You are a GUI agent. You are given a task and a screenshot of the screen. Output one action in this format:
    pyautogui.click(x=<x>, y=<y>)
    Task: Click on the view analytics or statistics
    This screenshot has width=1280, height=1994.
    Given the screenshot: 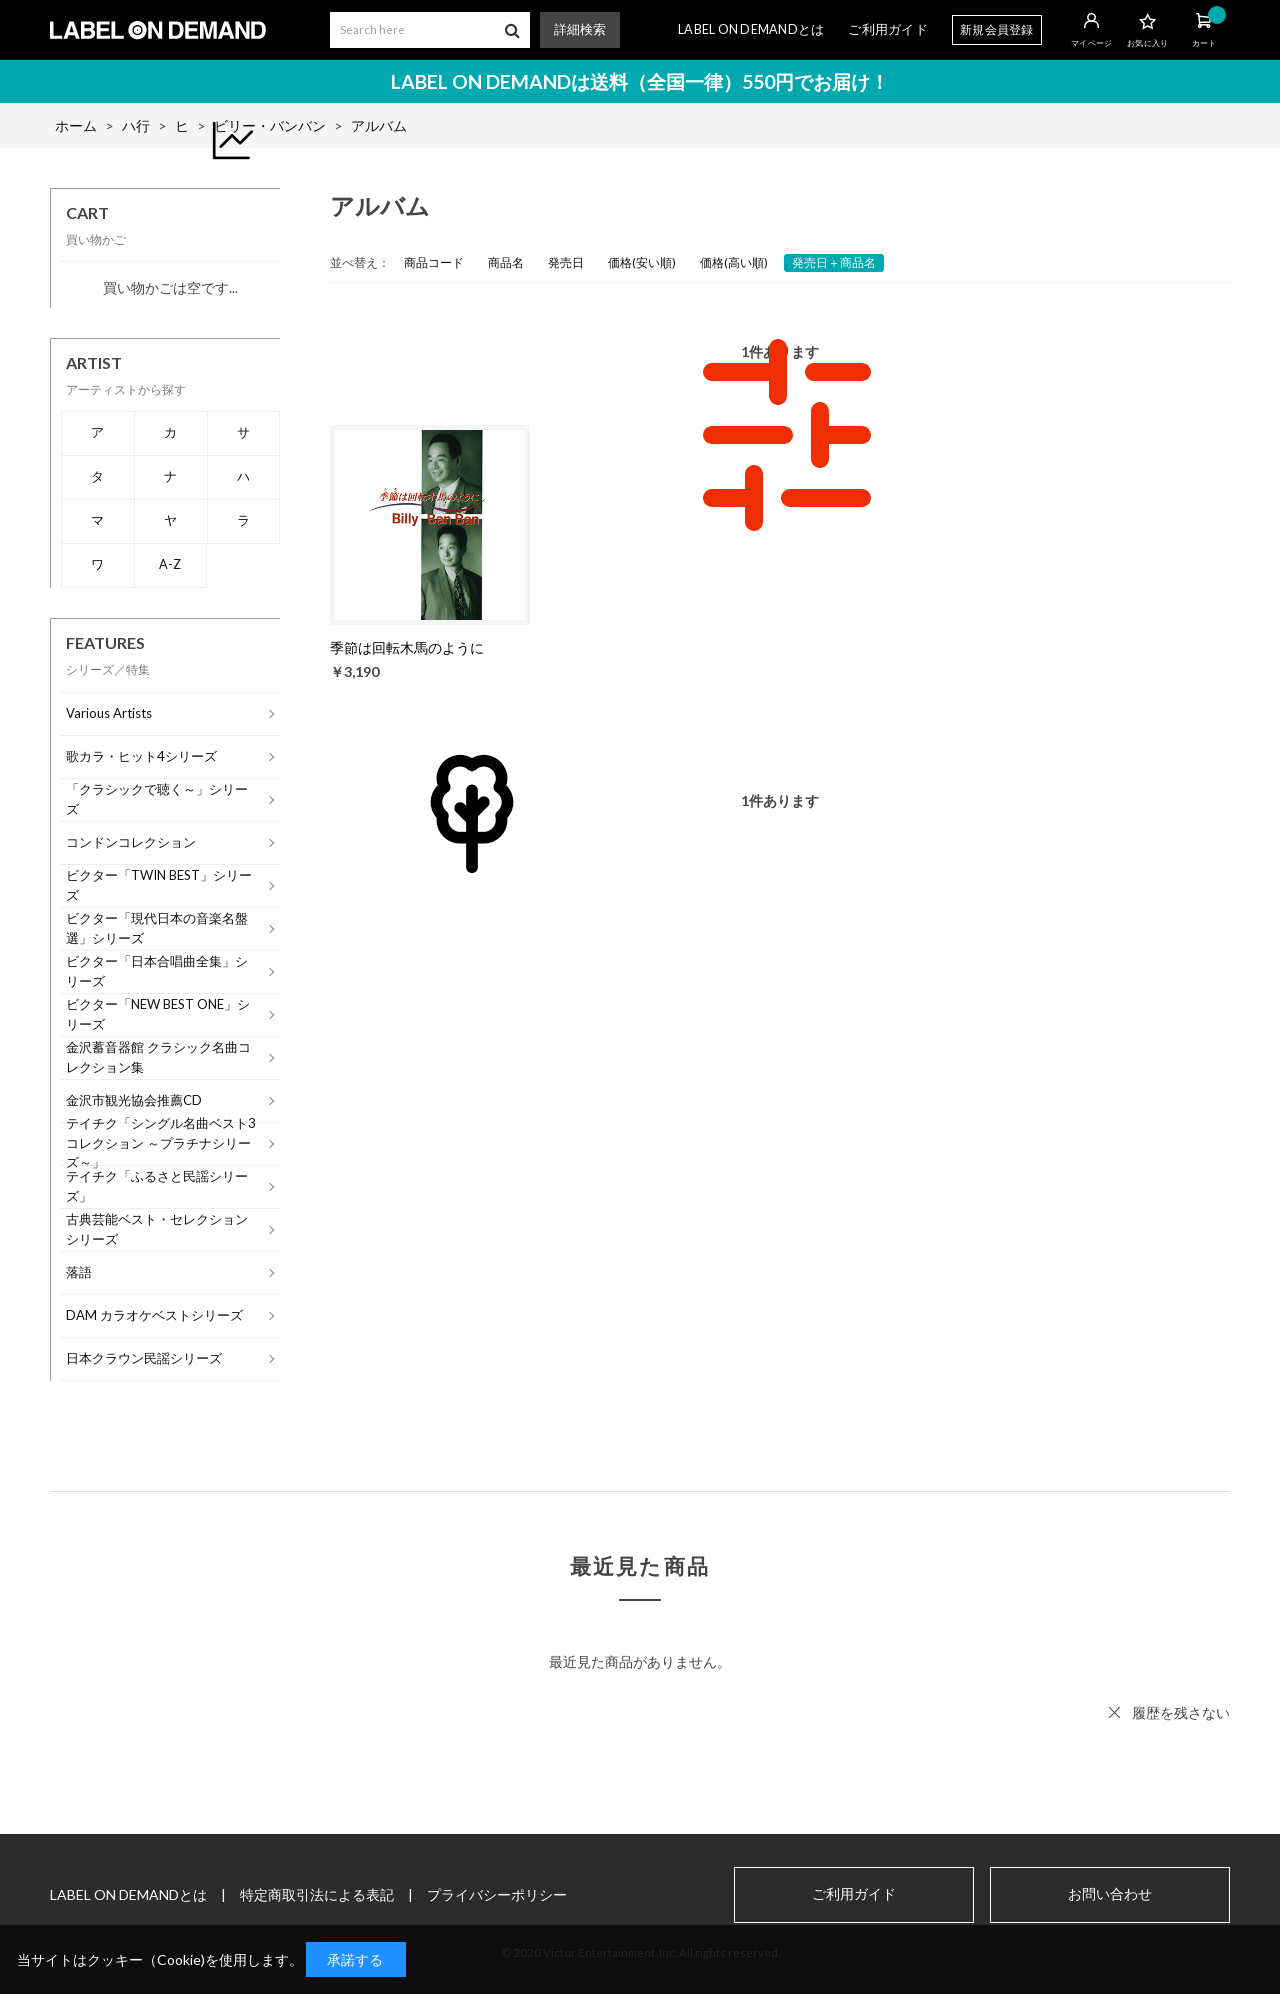 What is the action you would take?
    pyautogui.click(x=233, y=140)
    